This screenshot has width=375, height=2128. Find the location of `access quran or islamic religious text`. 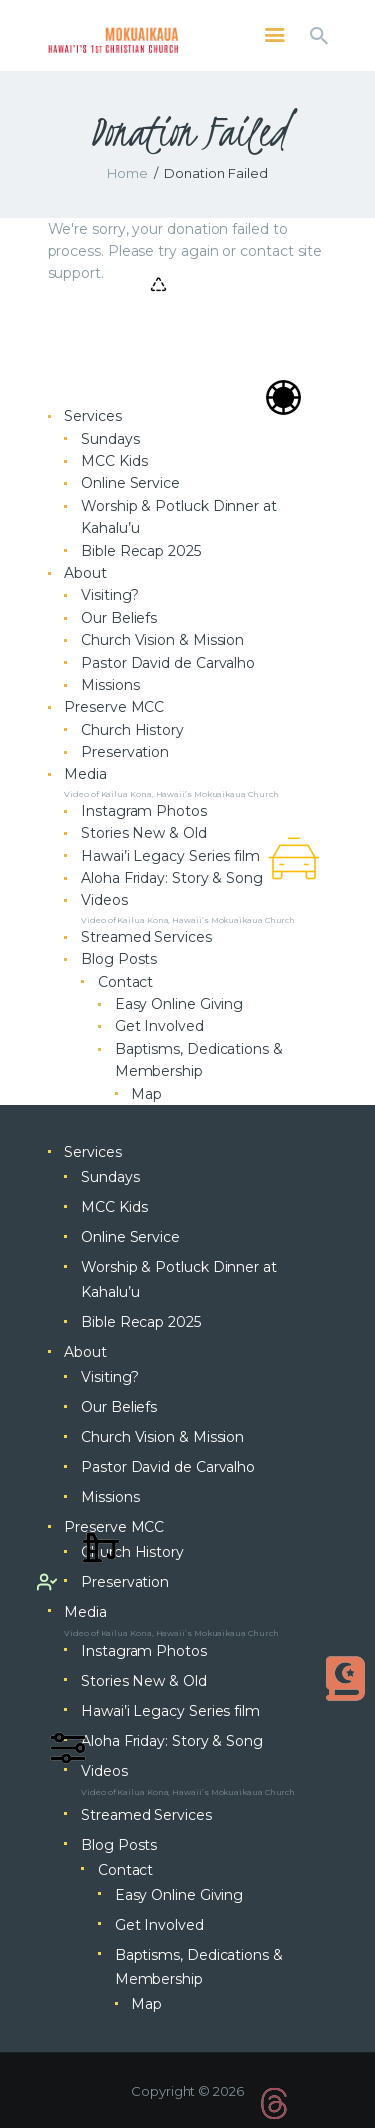

access quran or islamic religious text is located at coordinates (345, 1678).